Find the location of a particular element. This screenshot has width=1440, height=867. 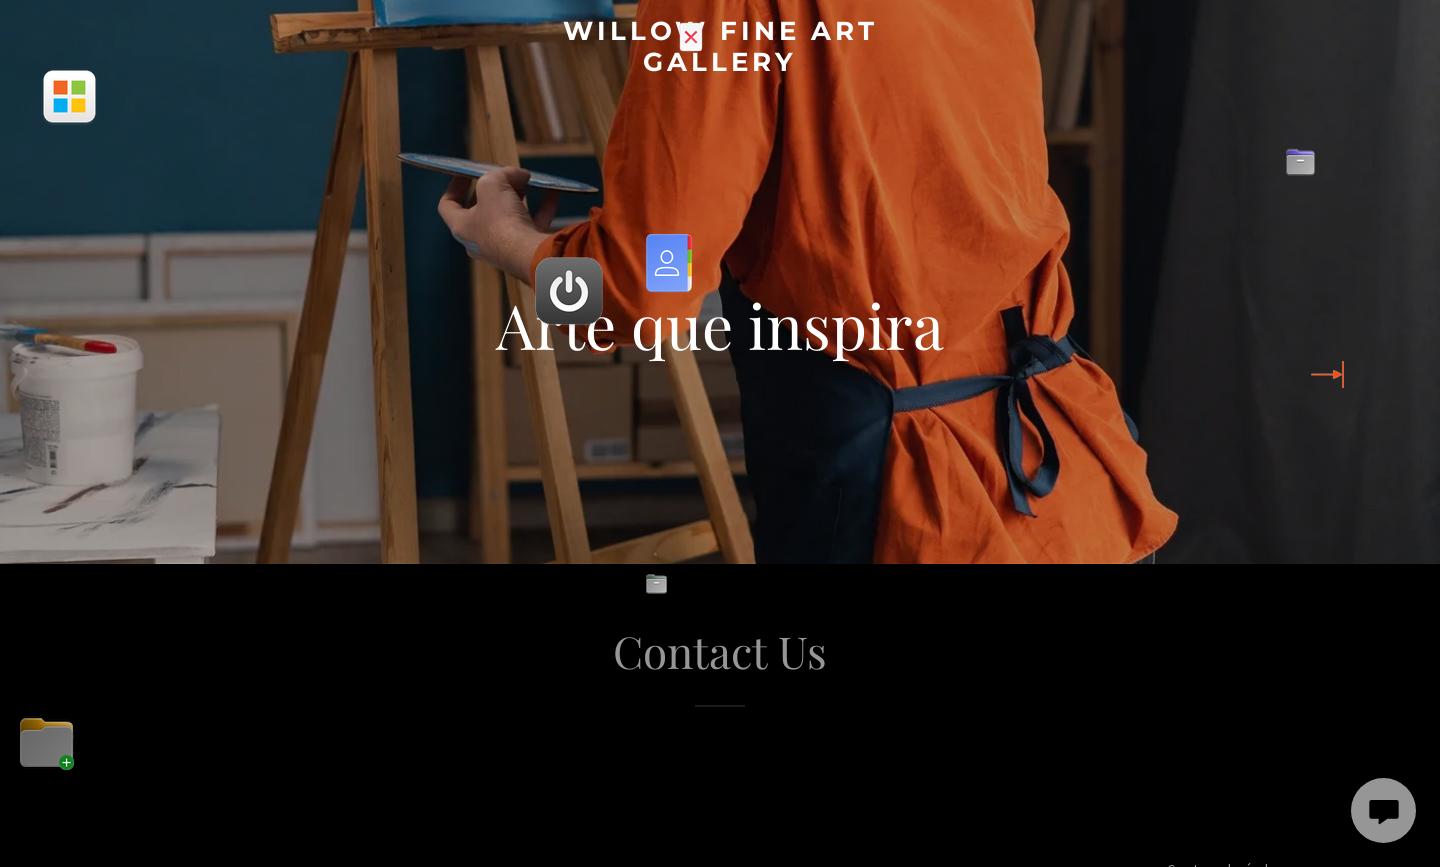

go to the last item or page is located at coordinates (1327, 374).